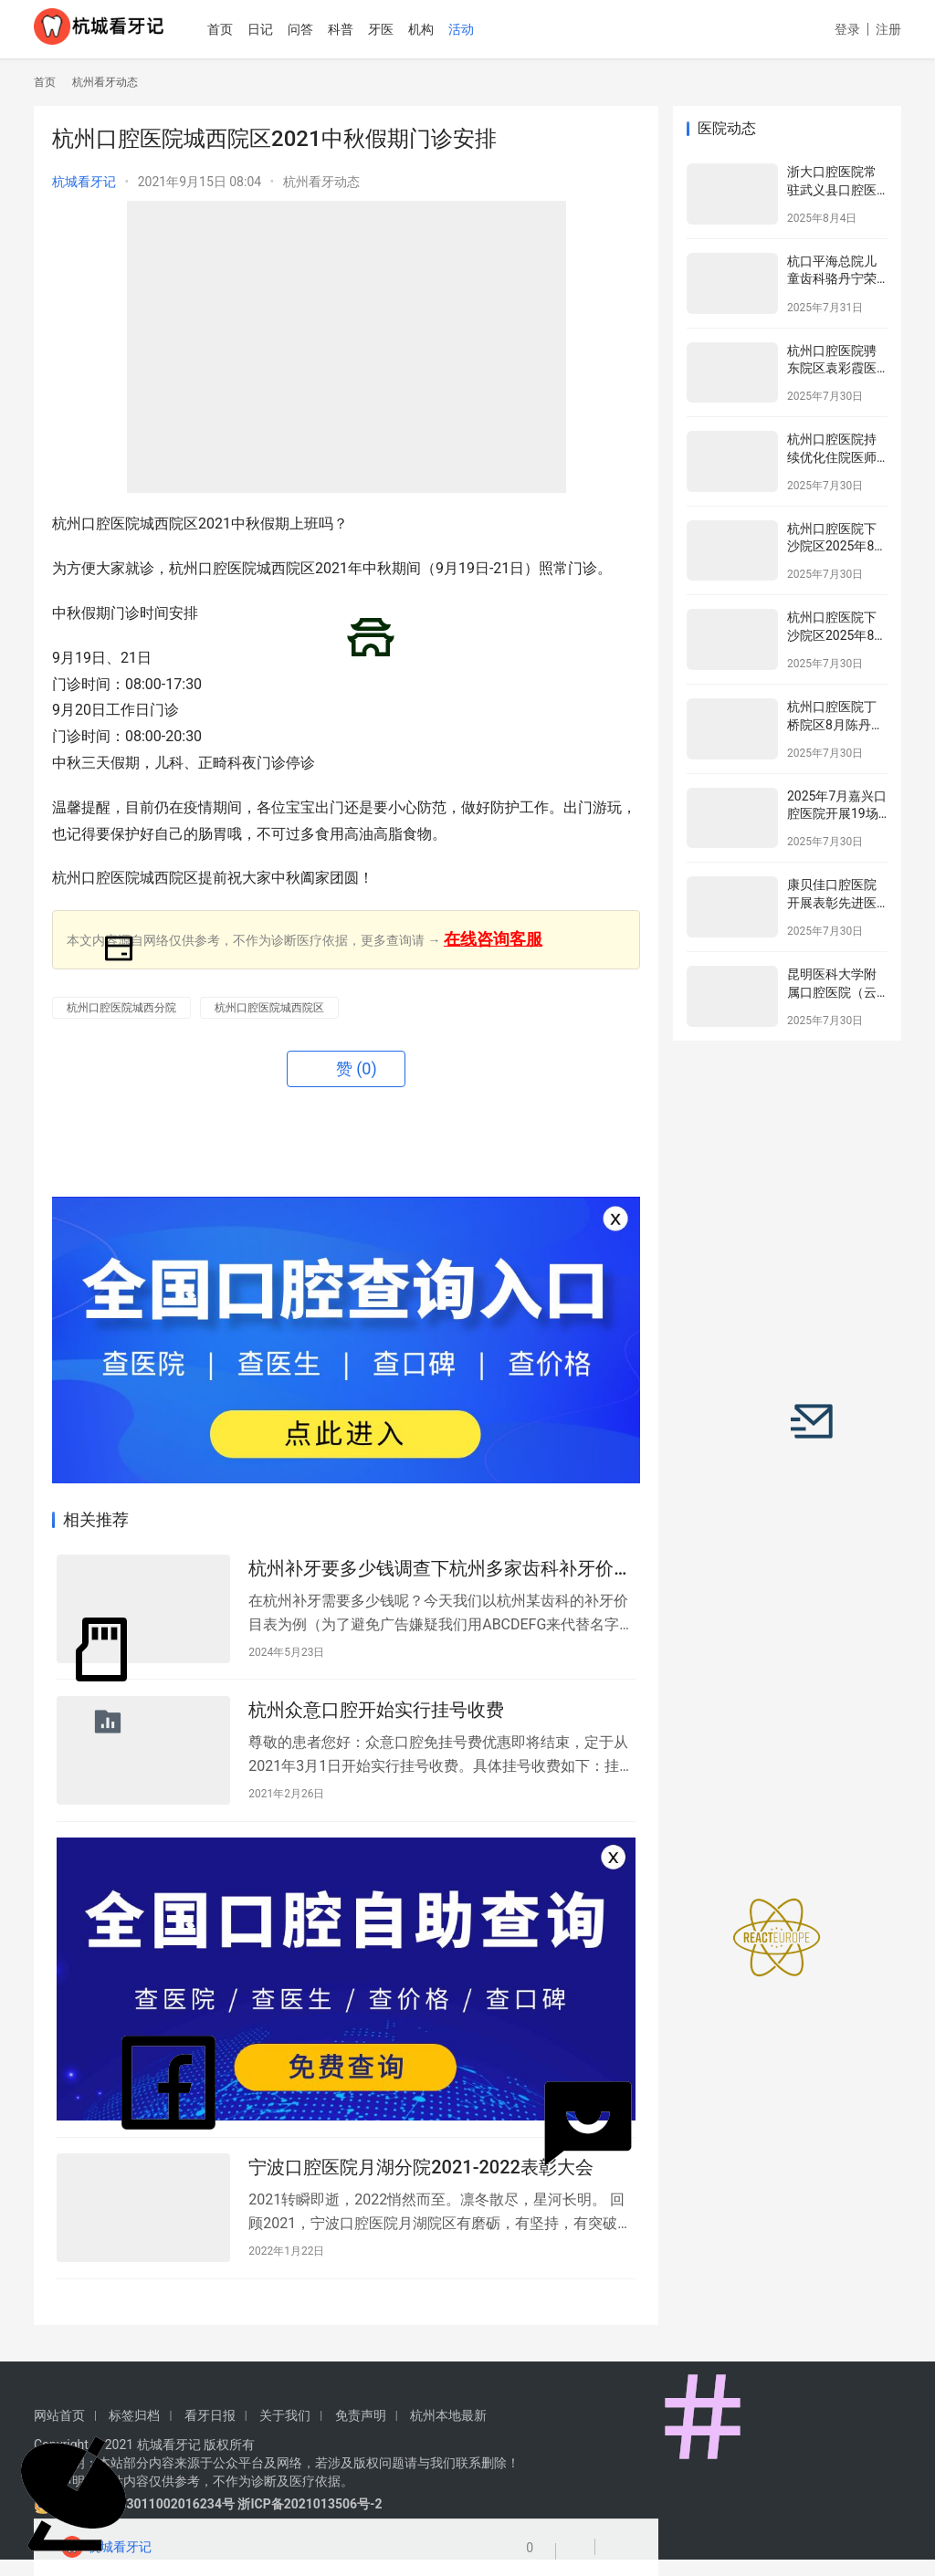  I want to click on send an email or message, so click(814, 1421).